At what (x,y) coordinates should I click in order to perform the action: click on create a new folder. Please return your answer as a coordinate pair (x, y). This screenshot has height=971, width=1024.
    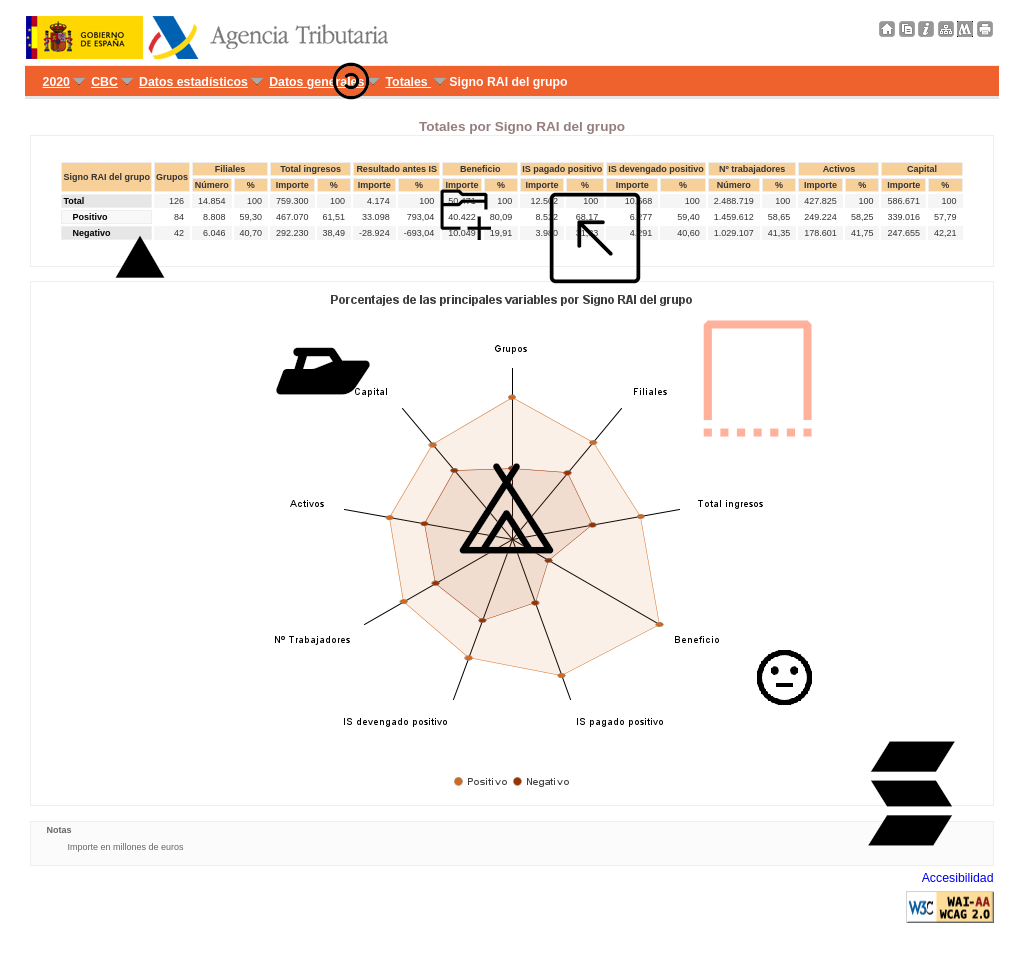
    Looking at the image, I should click on (464, 213).